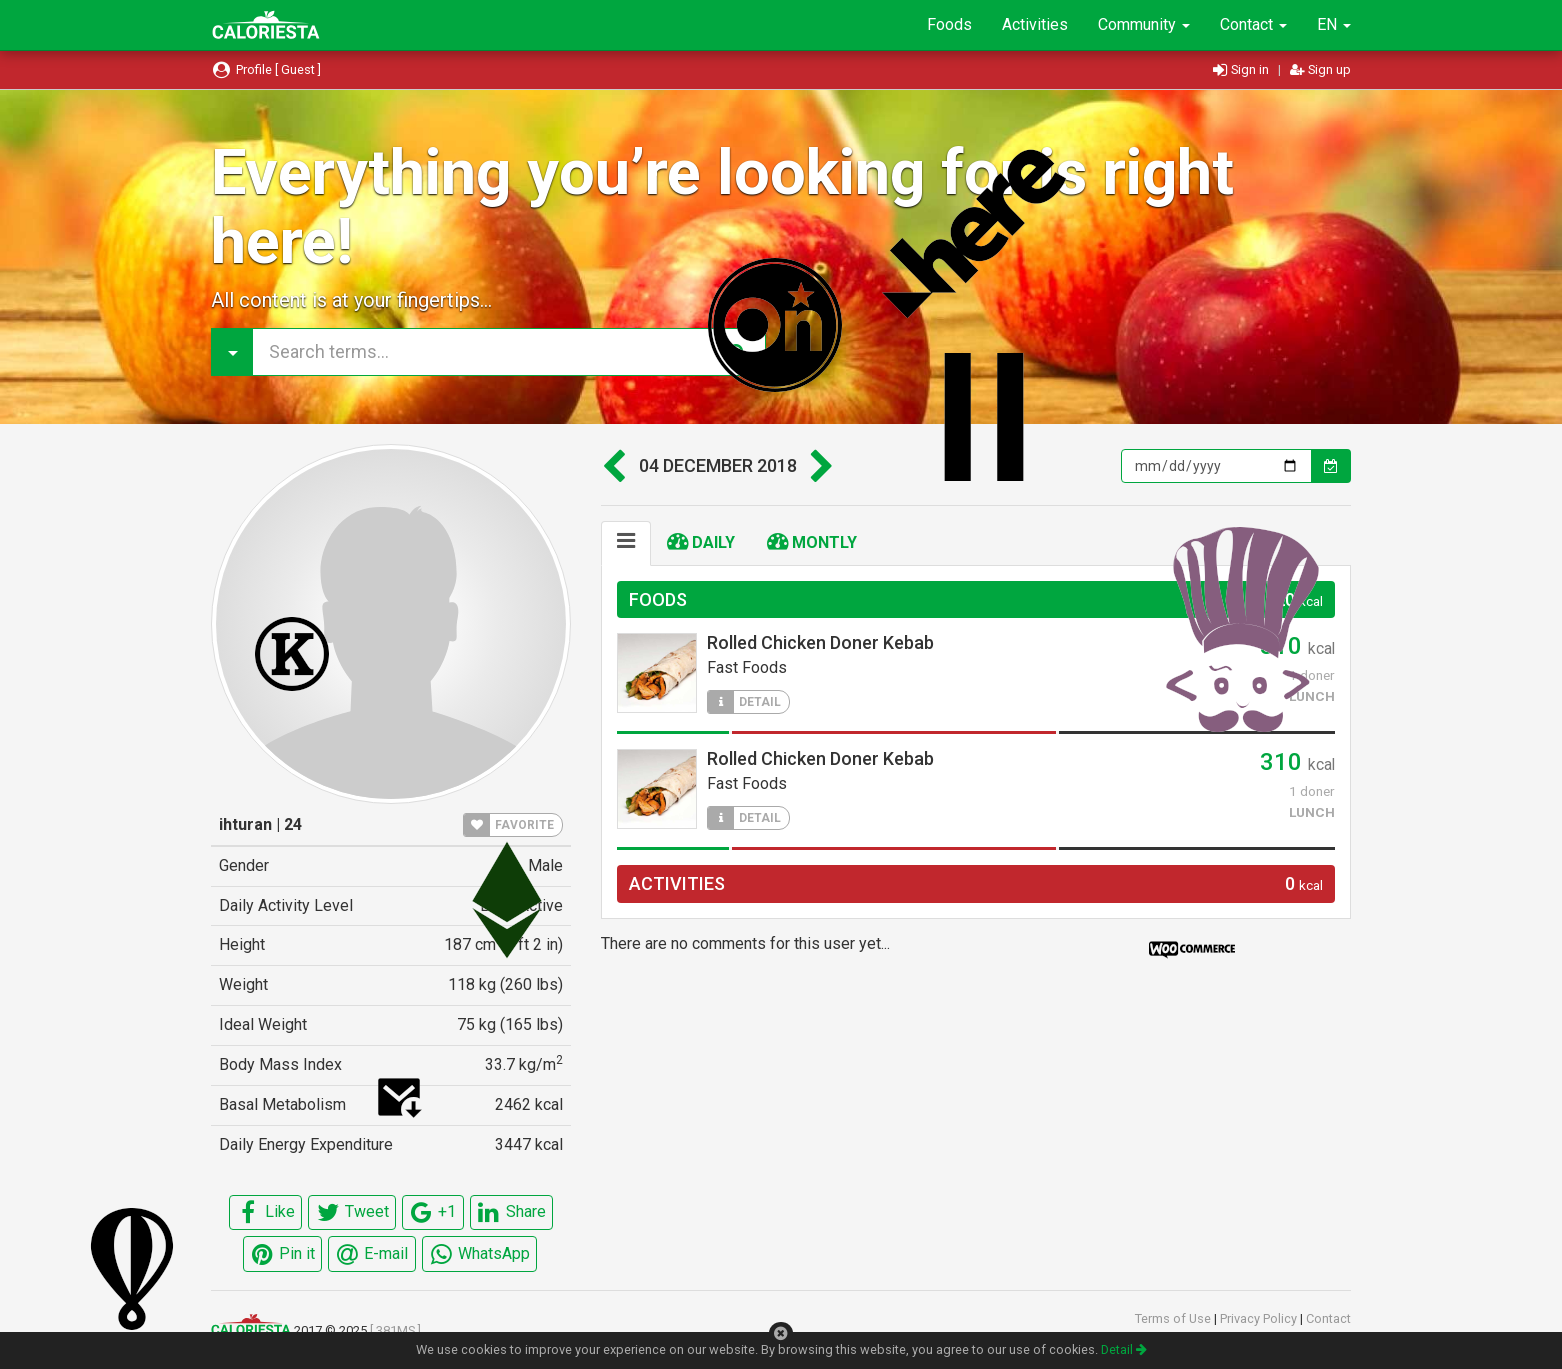 Image resolution: width=1562 pixels, height=1369 pixels. What do you see at coordinates (1242, 629) in the screenshot?
I see `visit codechef competitive programming platform` at bounding box center [1242, 629].